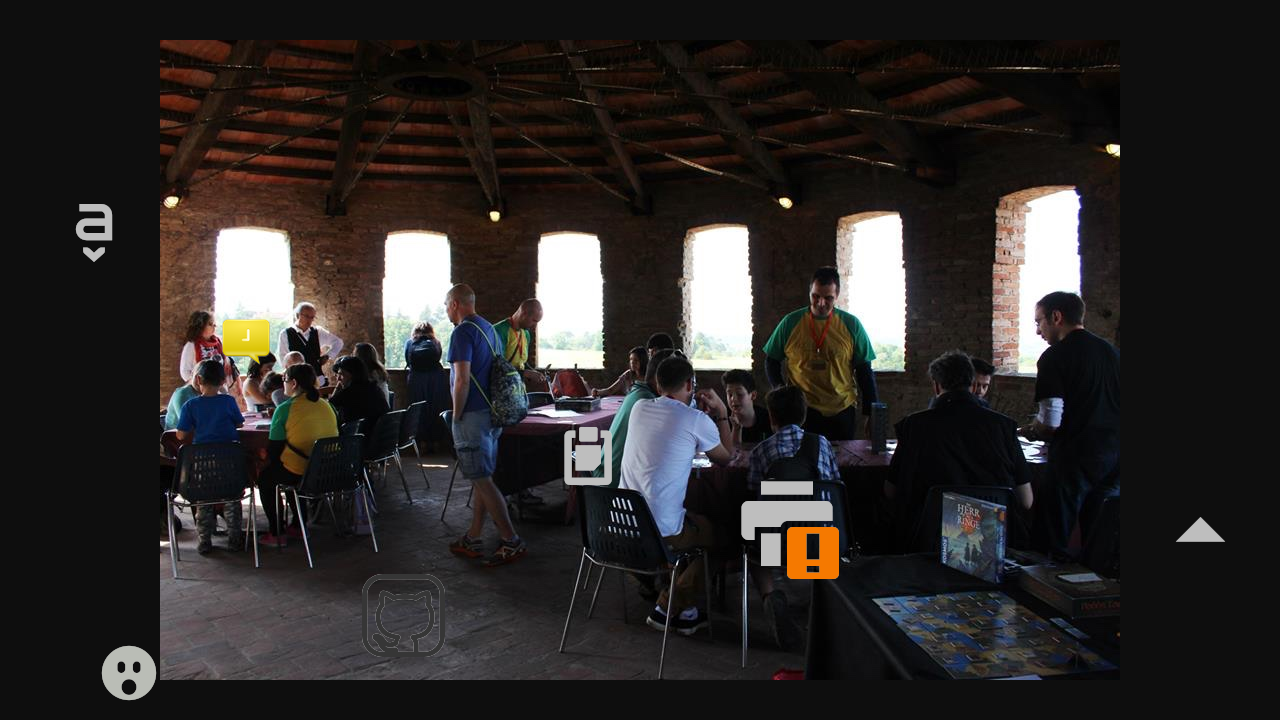 The width and height of the screenshot is (1280, 720). I want to click on insert text at cursor position, so click(94, 233).